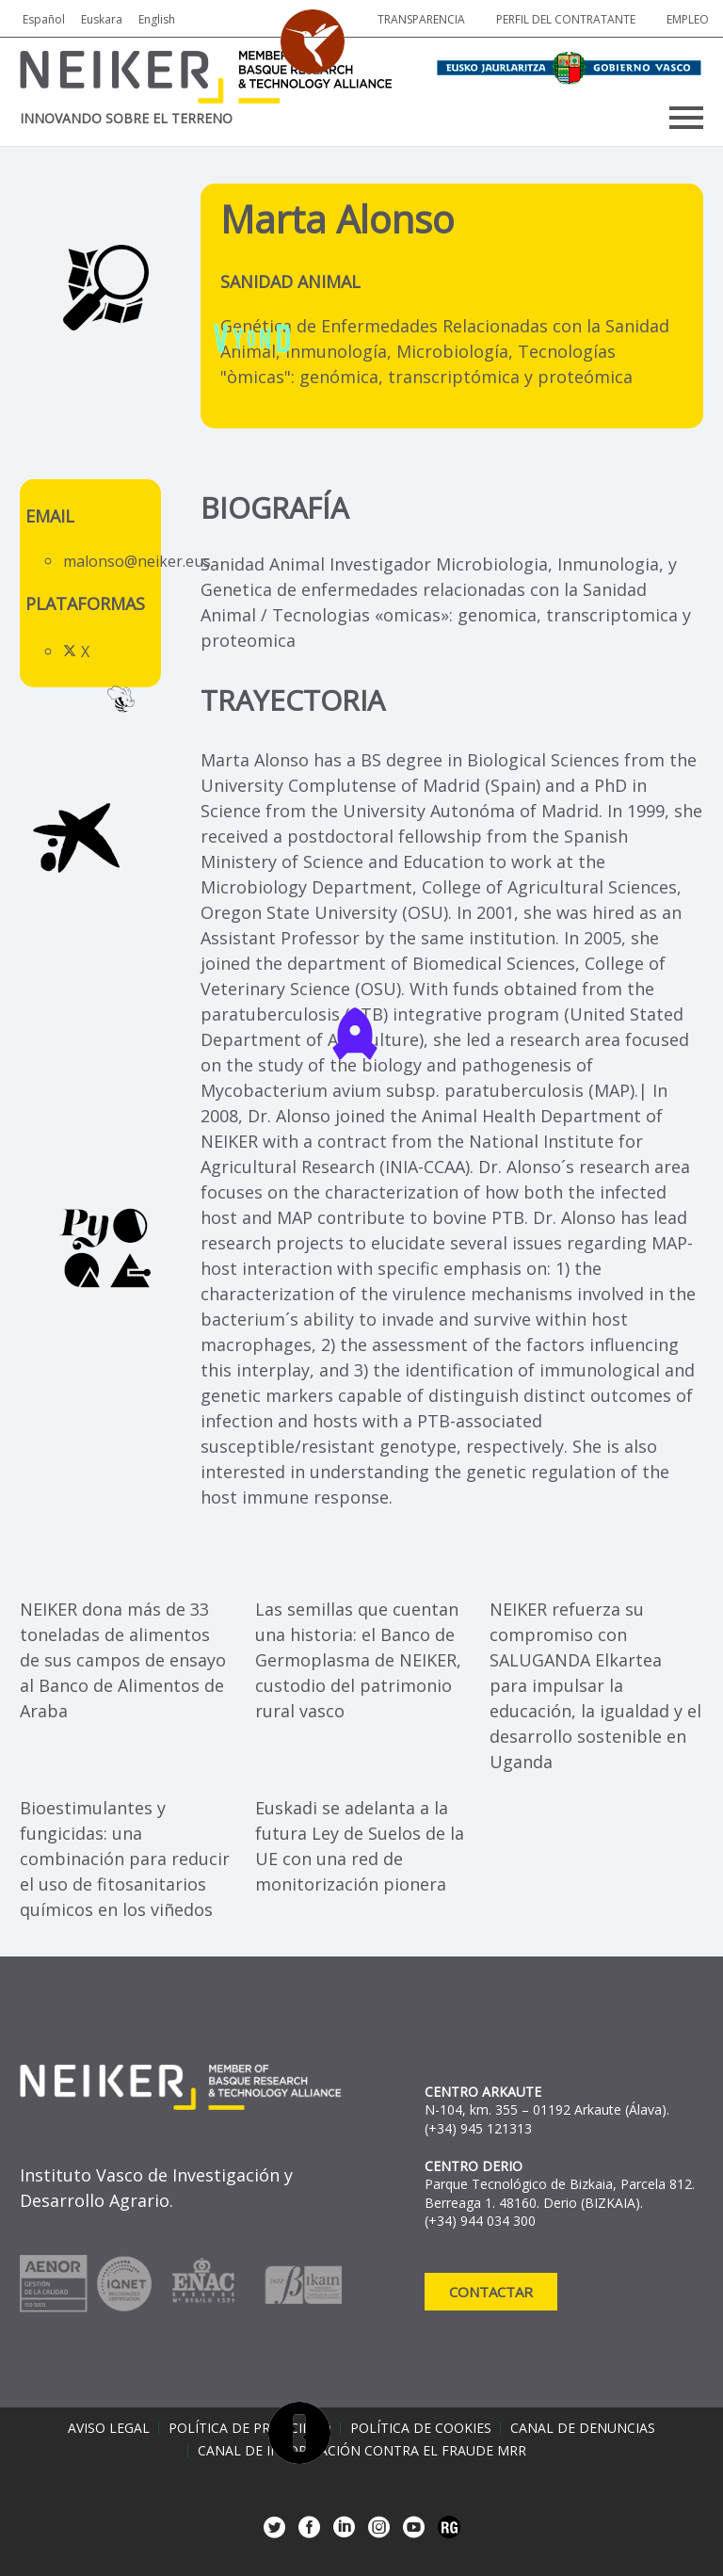 The width and height of the screenshot is (723, 2576). I want to click on launch or deploy an application, so click(355, 1033).